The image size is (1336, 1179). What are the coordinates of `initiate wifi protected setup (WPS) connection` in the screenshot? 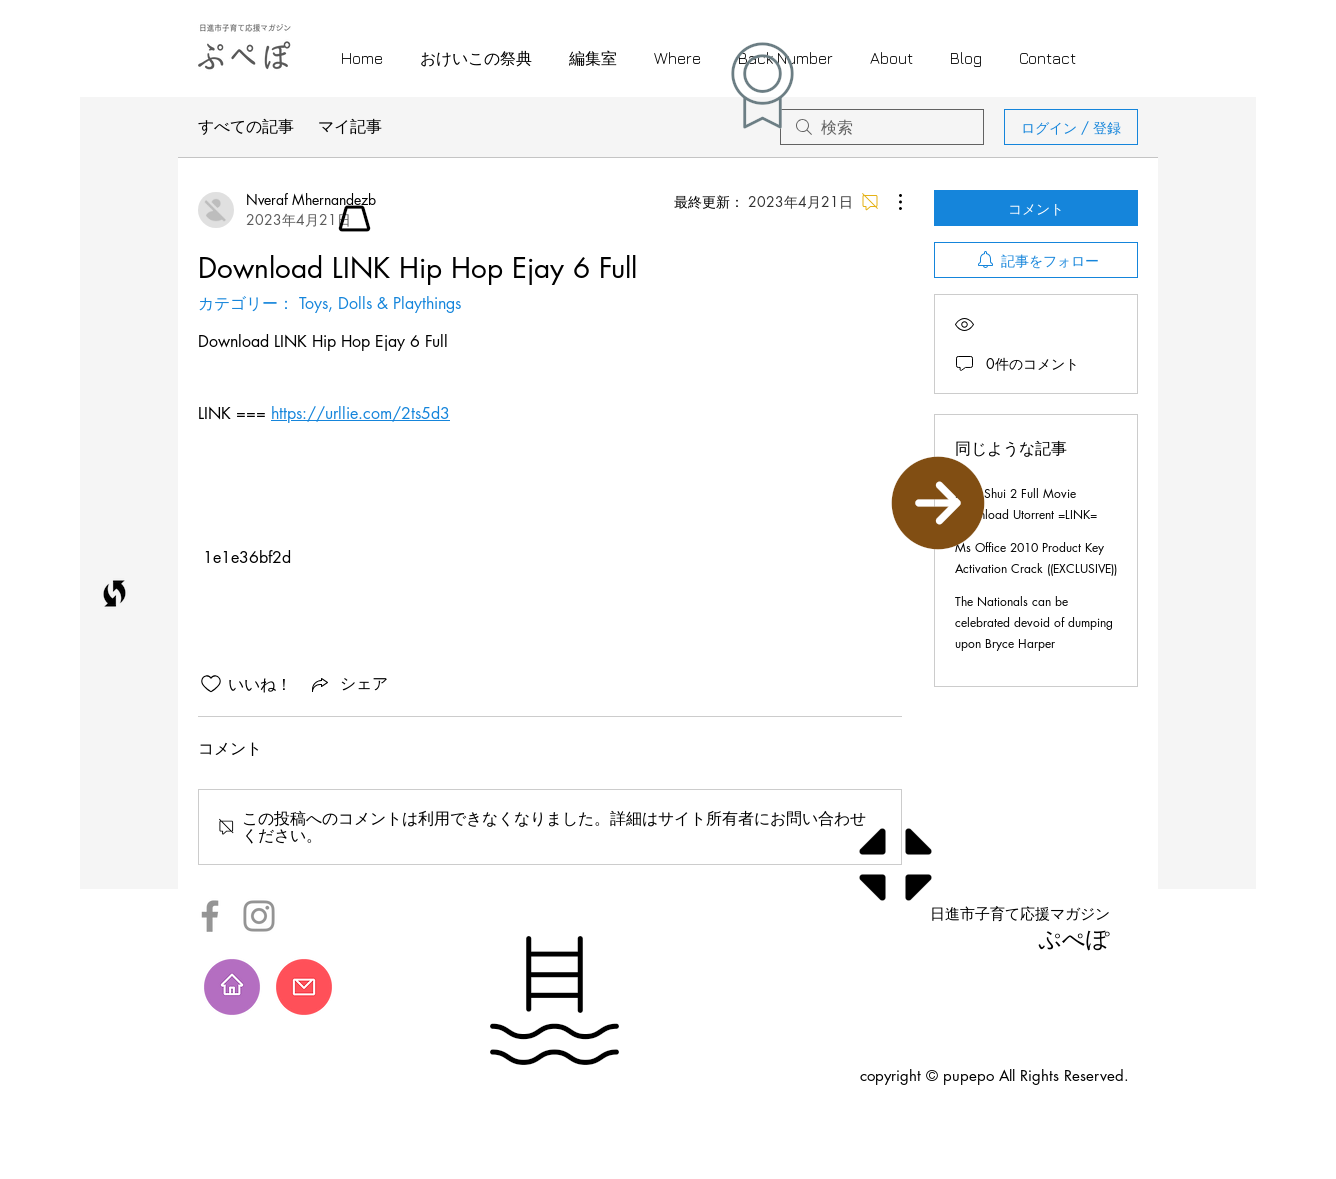 It's located at (114, 593).